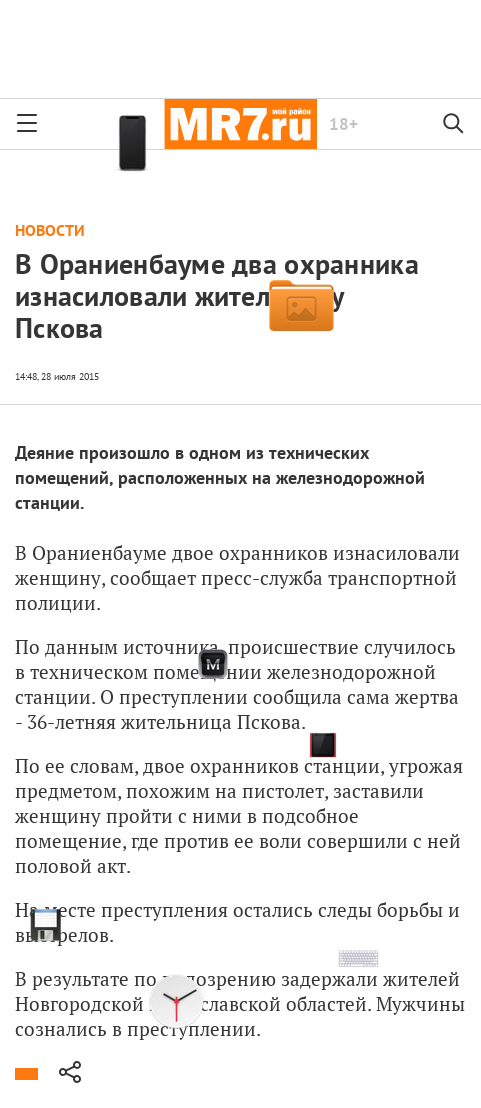 The image size is (481, 1108). Describe the element at coordinates (323, 745) in the screenshot. I see `represents a connected iPod nano device` at that location.